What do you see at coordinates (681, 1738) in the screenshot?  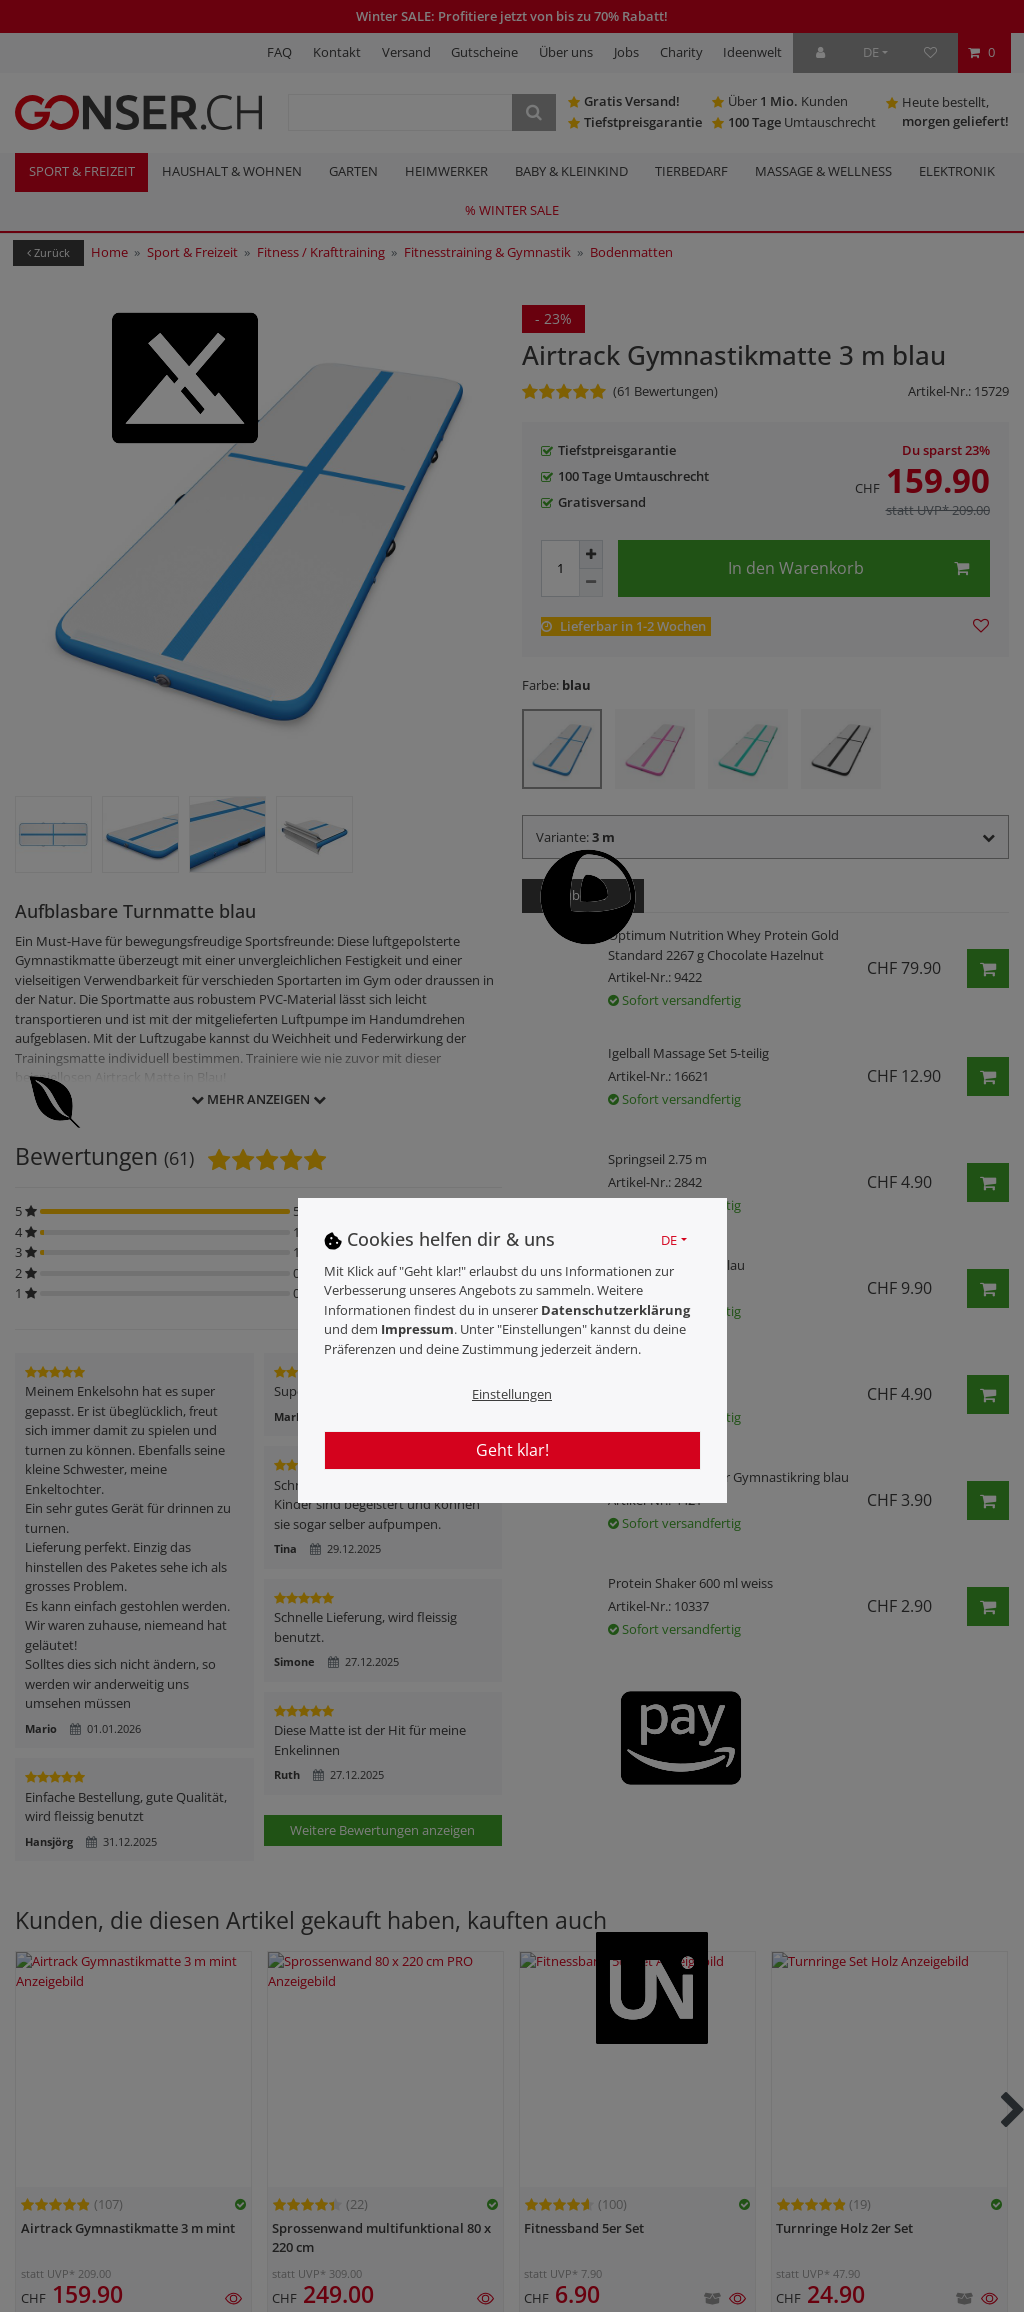 I see `pay with amazon pay at checkout` at bounding box center [681, 1738].